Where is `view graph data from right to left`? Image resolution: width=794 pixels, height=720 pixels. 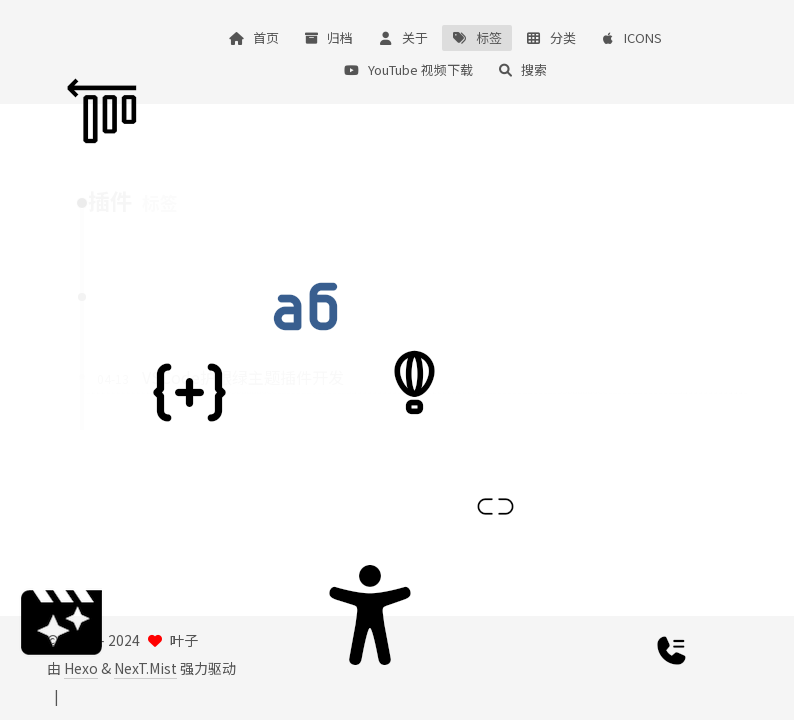
view graph data from right to left is located at coordinates (102, 109).